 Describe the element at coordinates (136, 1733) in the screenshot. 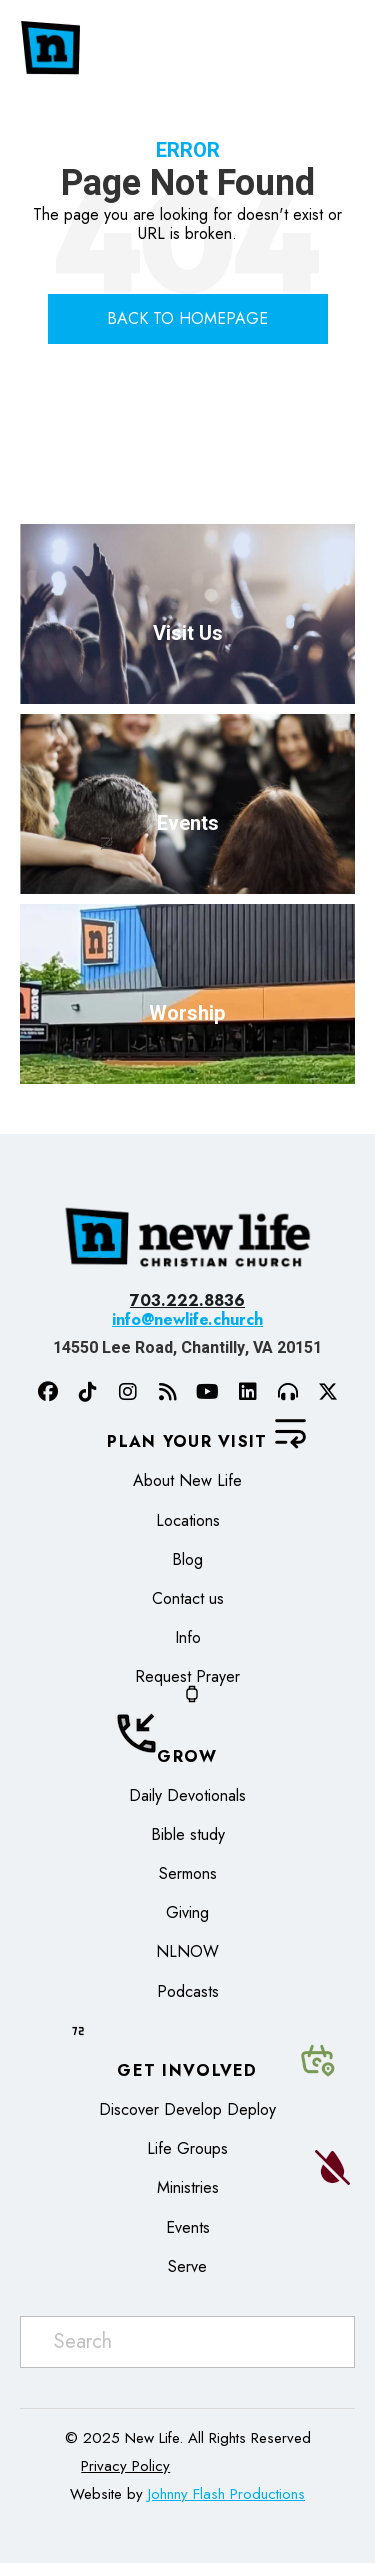

I see `indicates an incoming call or callback request` at that location.